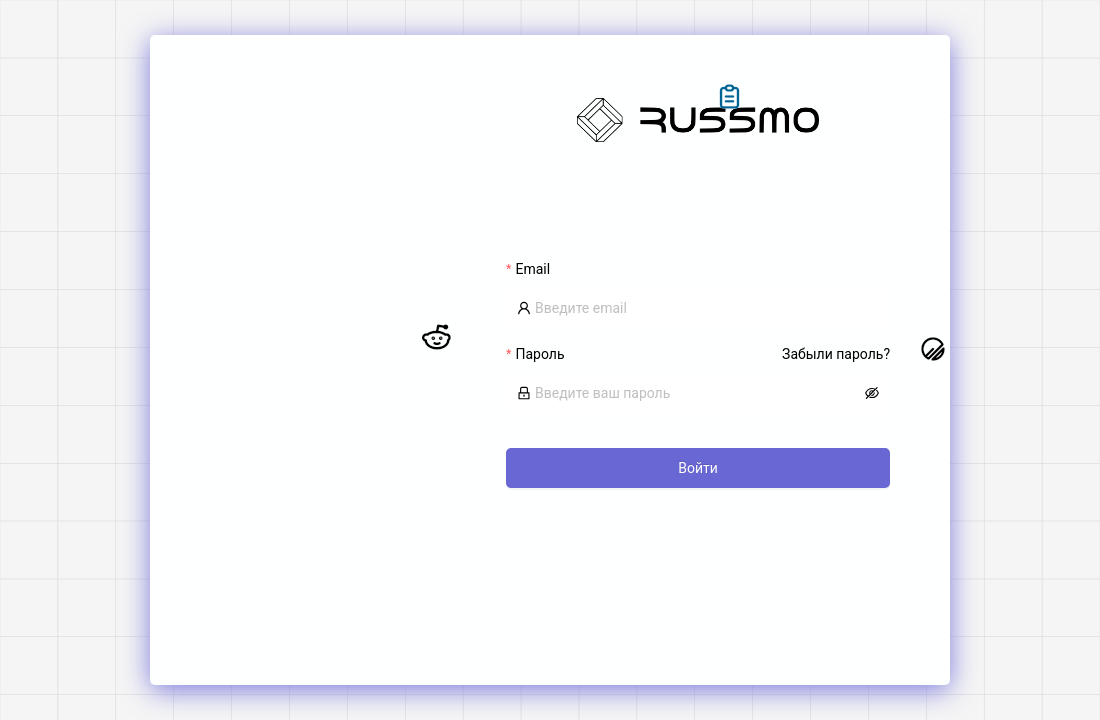 This screenshot has width=1100, height=720. What do you see at coordinates (437, 337) in the screenshot?
I see `open reddit` at bounding box center [437, 337].